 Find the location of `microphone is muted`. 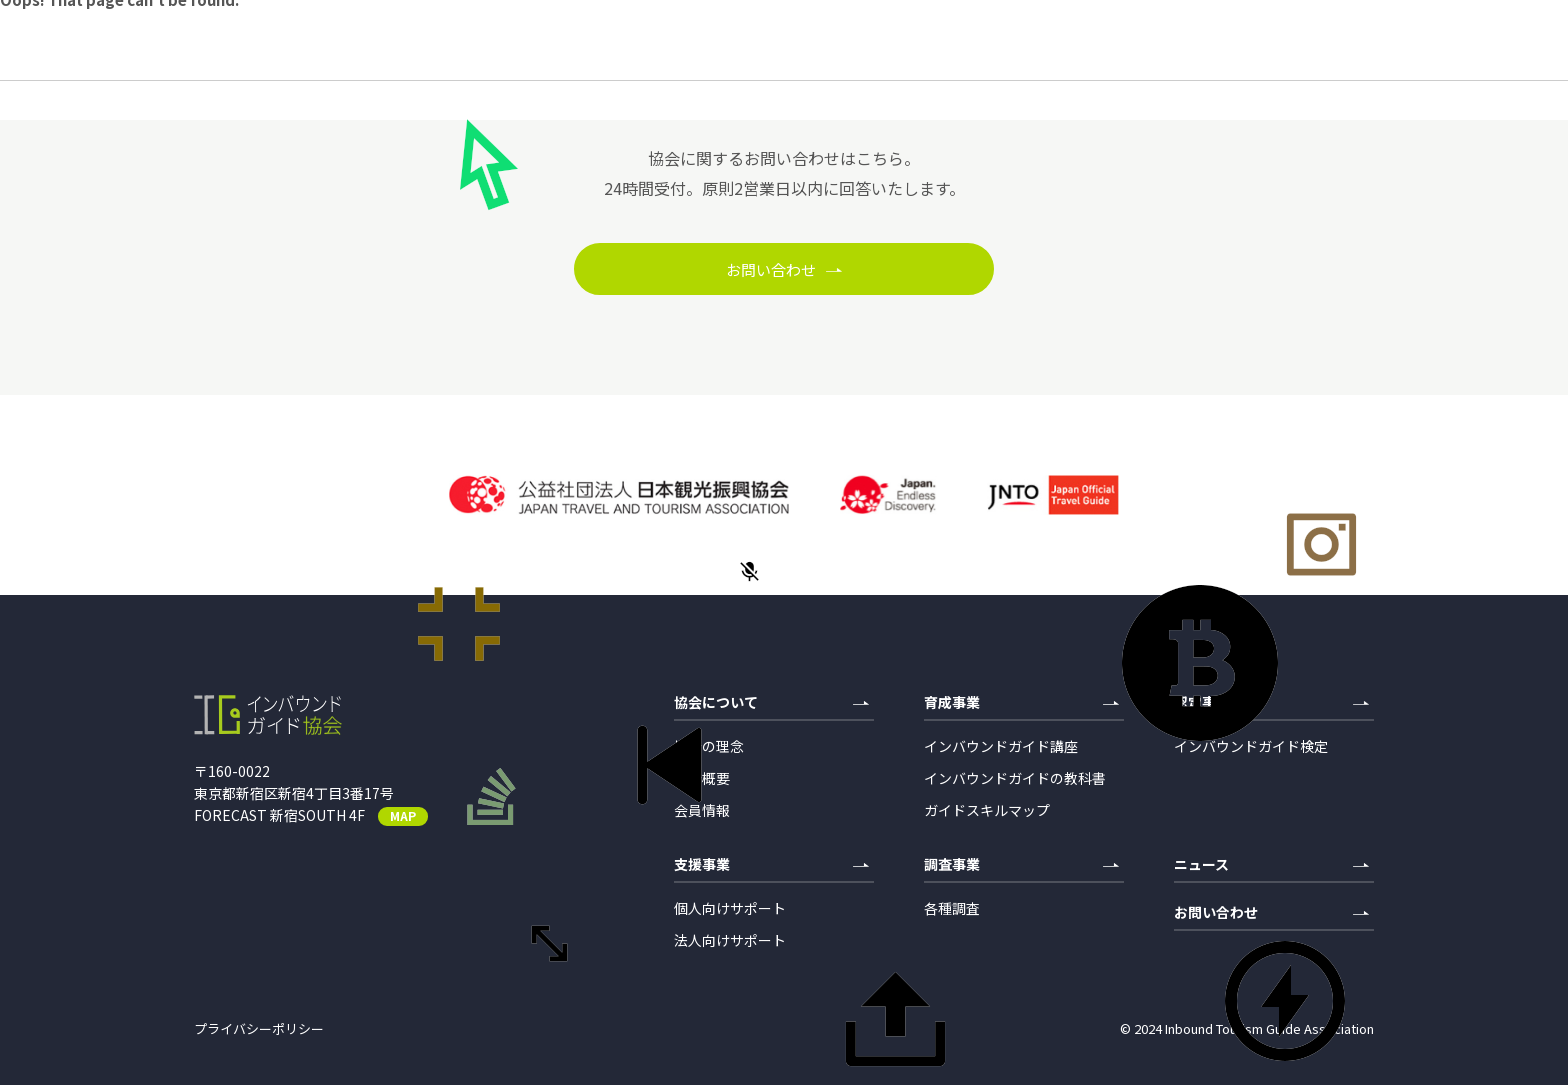

microphone is muted is located at coordinates (749, 571).